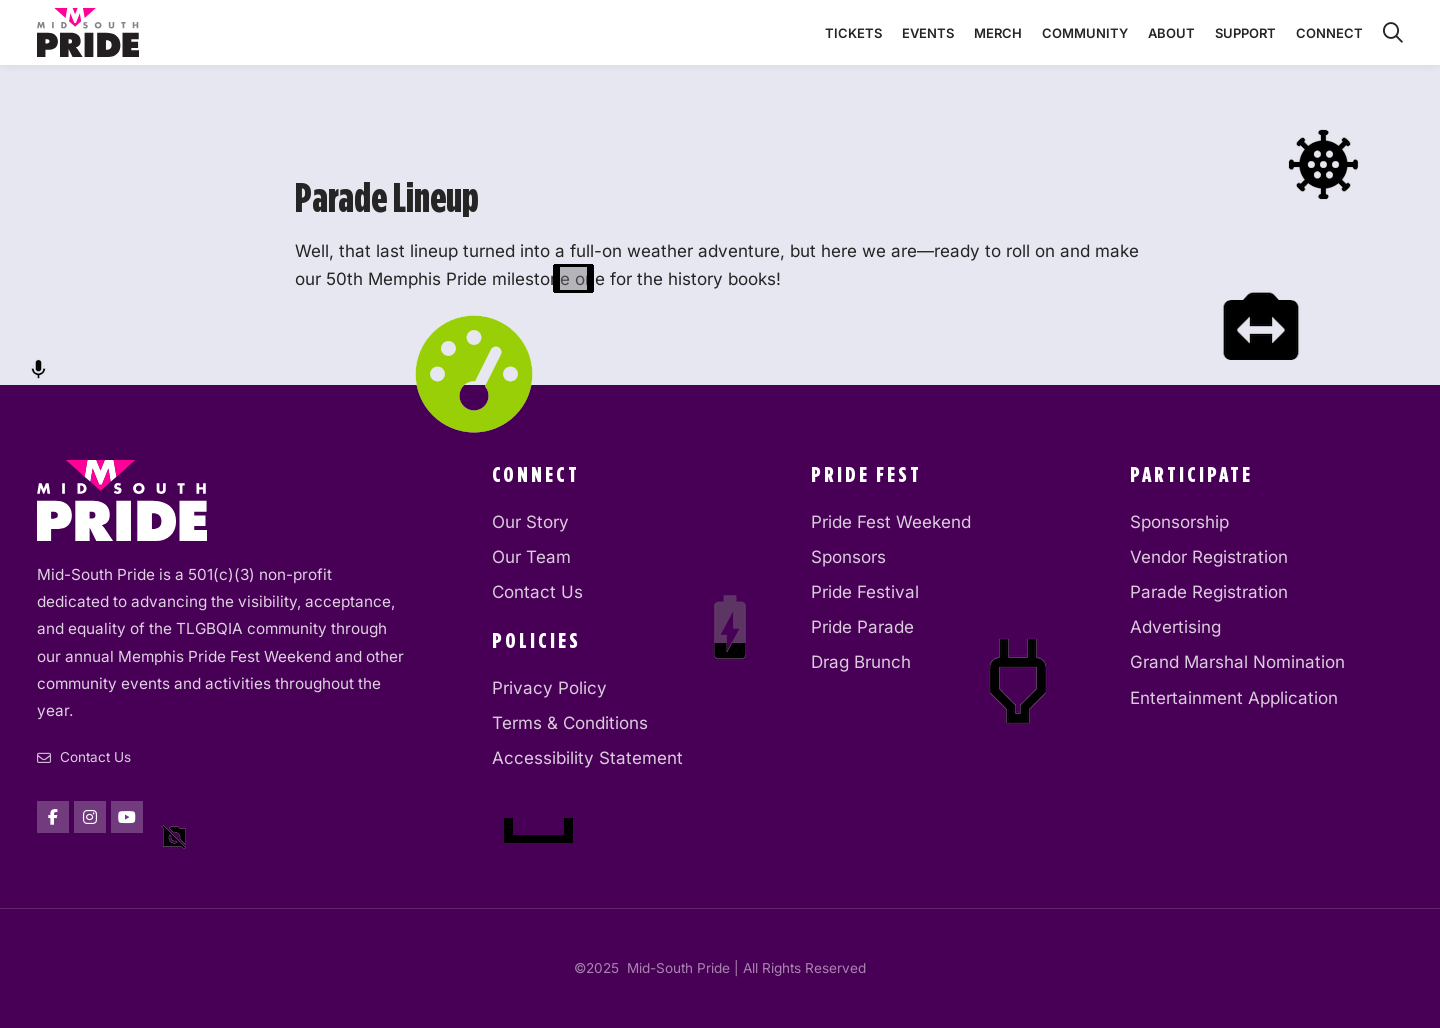  What do you see at coordinates (1261, 330) in the screenshot?
I see `switch between front and rear camera` at bounding box center [1261, 330].